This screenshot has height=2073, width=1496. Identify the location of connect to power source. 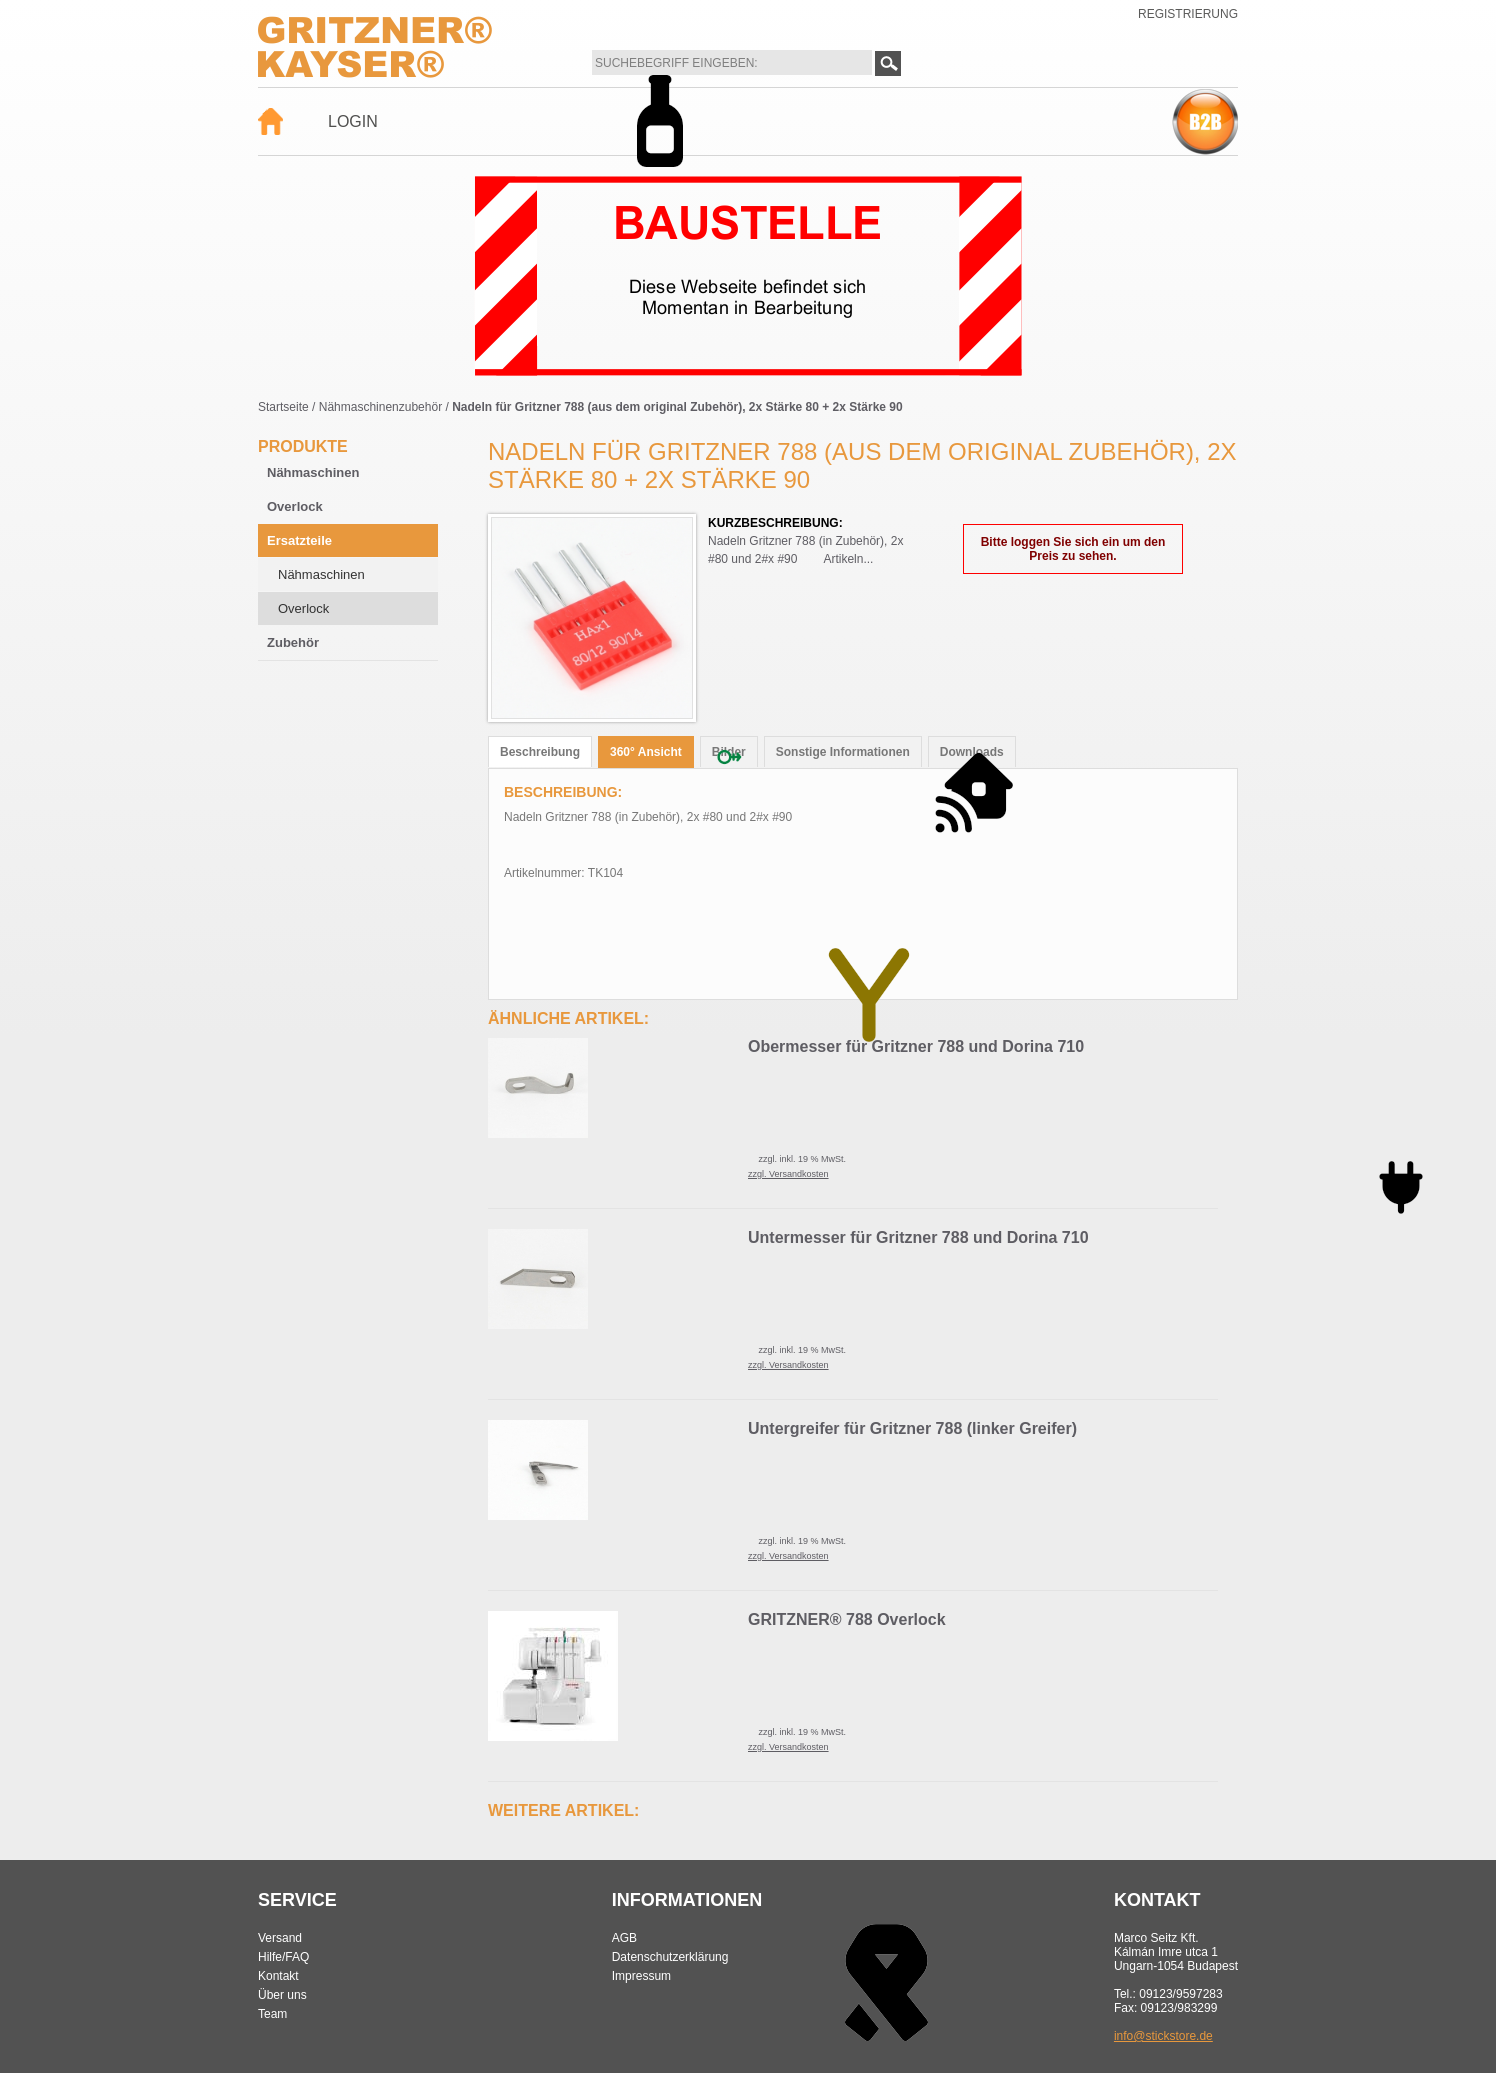
(1401, 1189).